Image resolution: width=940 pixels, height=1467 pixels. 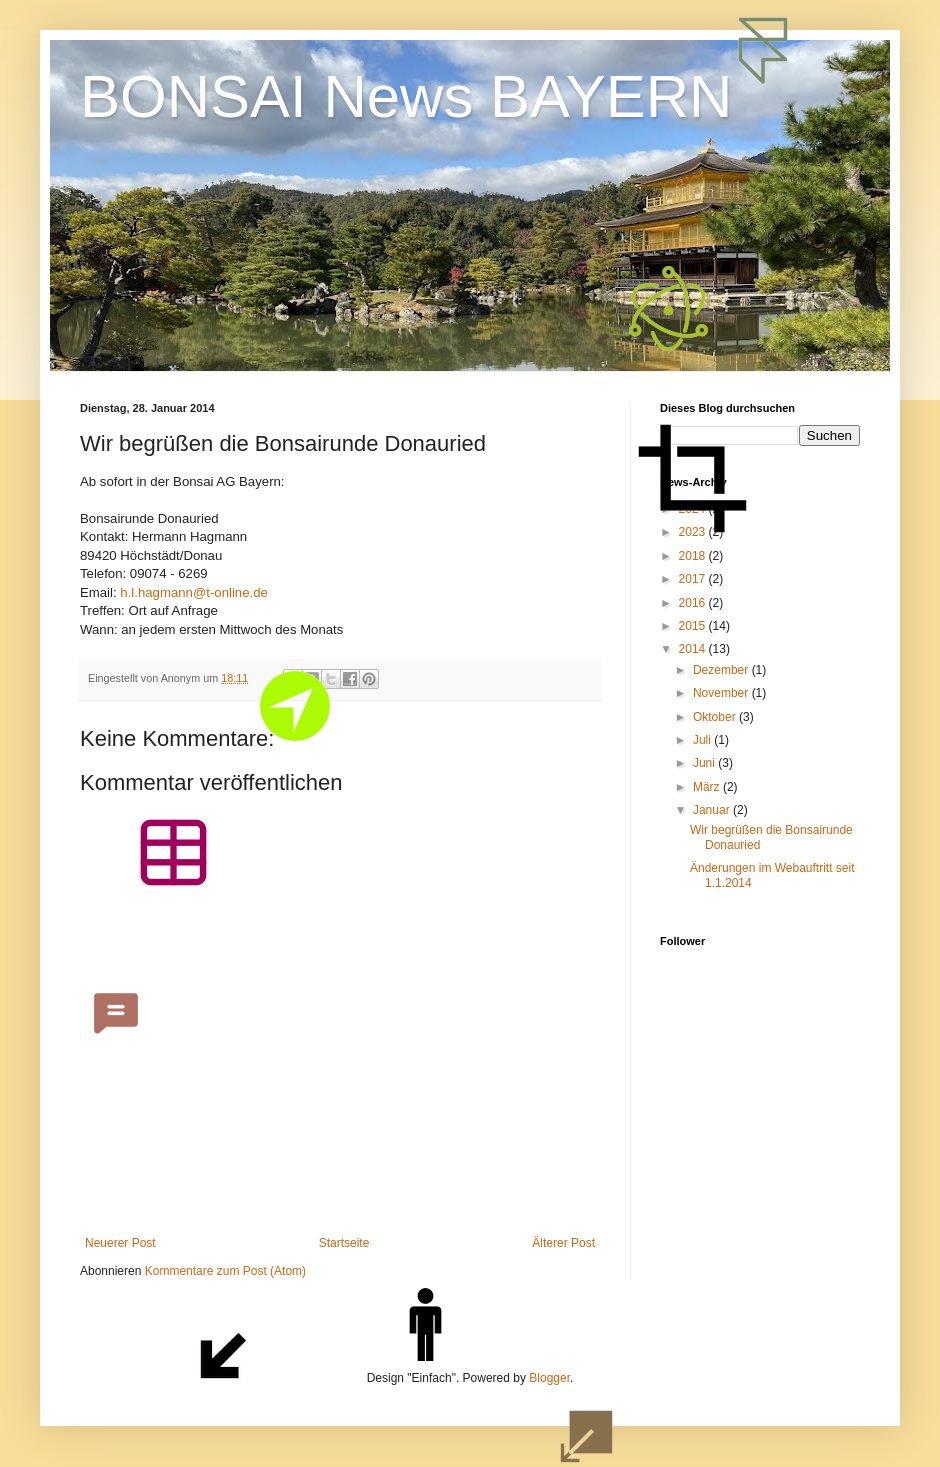 What do you see at coordinates (668, 308) in the screenshot?
I see `electron framework logo` at bounding box center [668, 308].